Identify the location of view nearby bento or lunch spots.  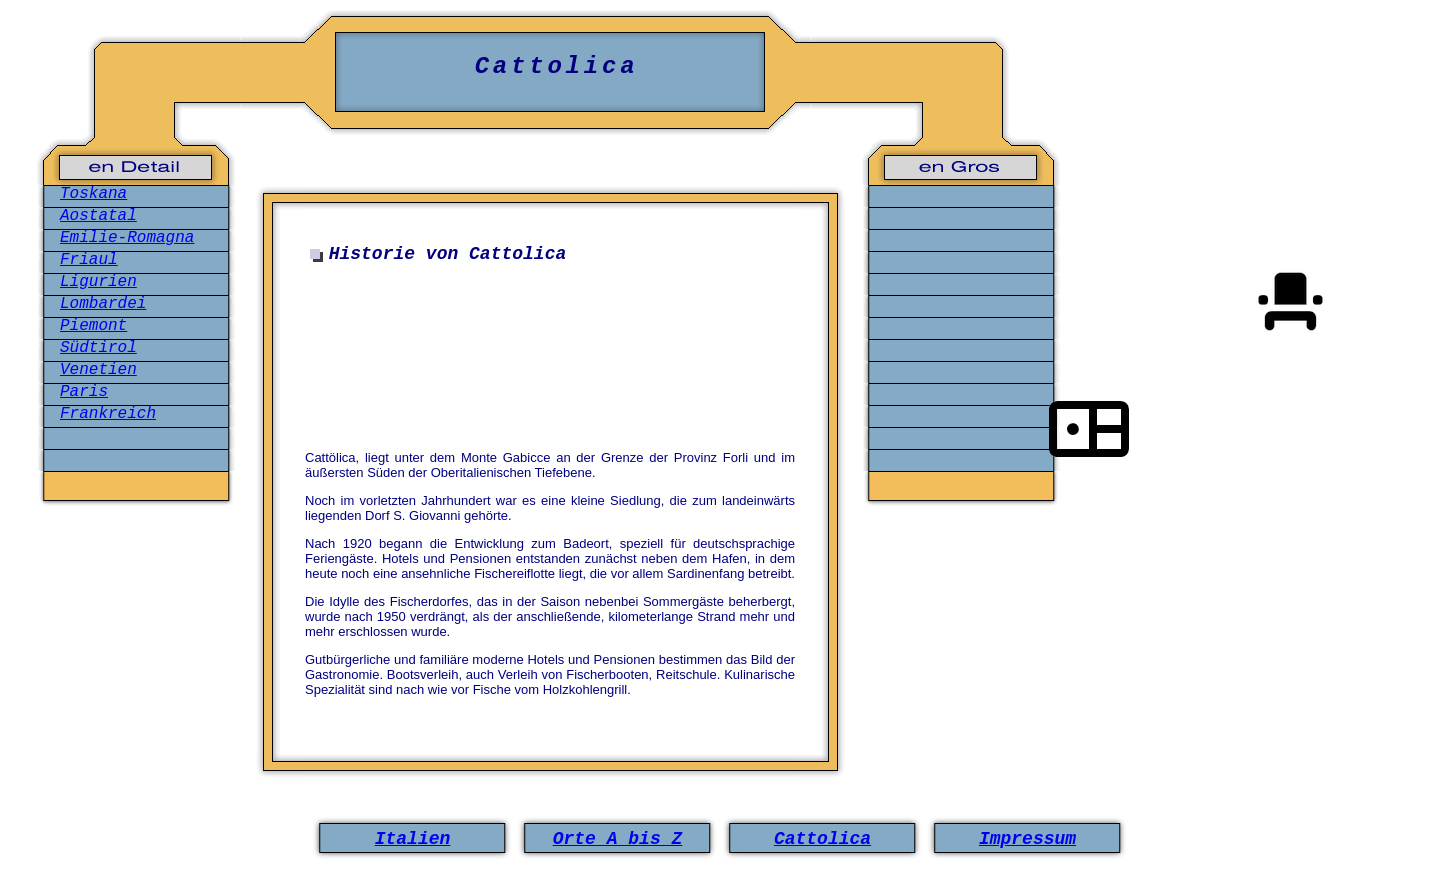
(1089, 429).